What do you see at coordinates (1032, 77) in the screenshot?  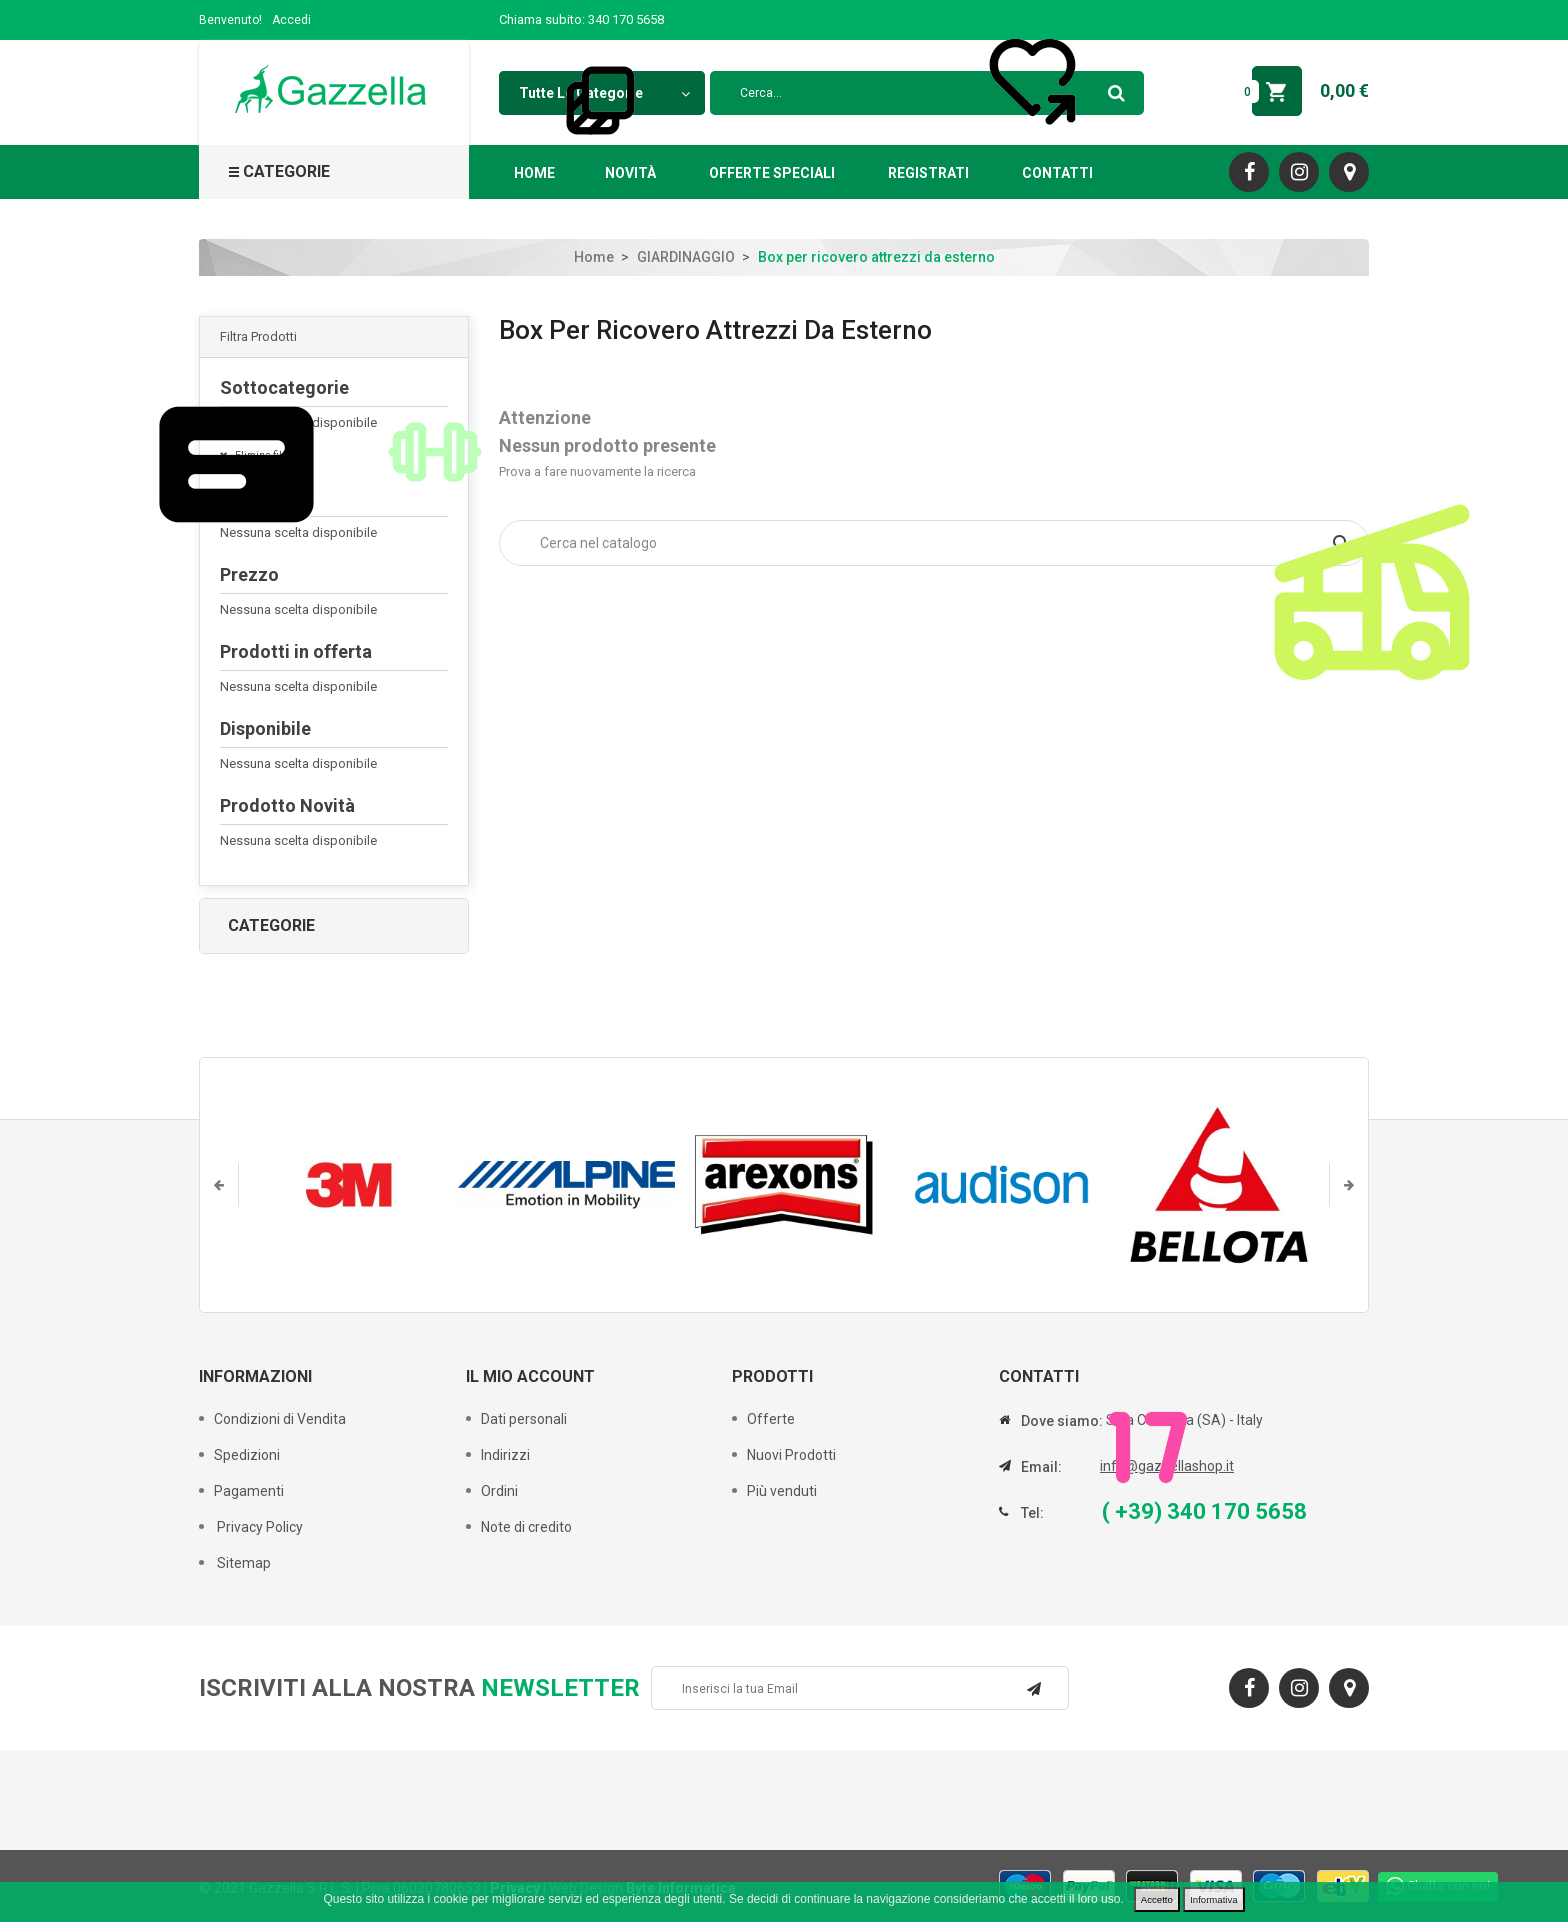 I see `share a liked or favorited item` at bounding box center [1032, 77].